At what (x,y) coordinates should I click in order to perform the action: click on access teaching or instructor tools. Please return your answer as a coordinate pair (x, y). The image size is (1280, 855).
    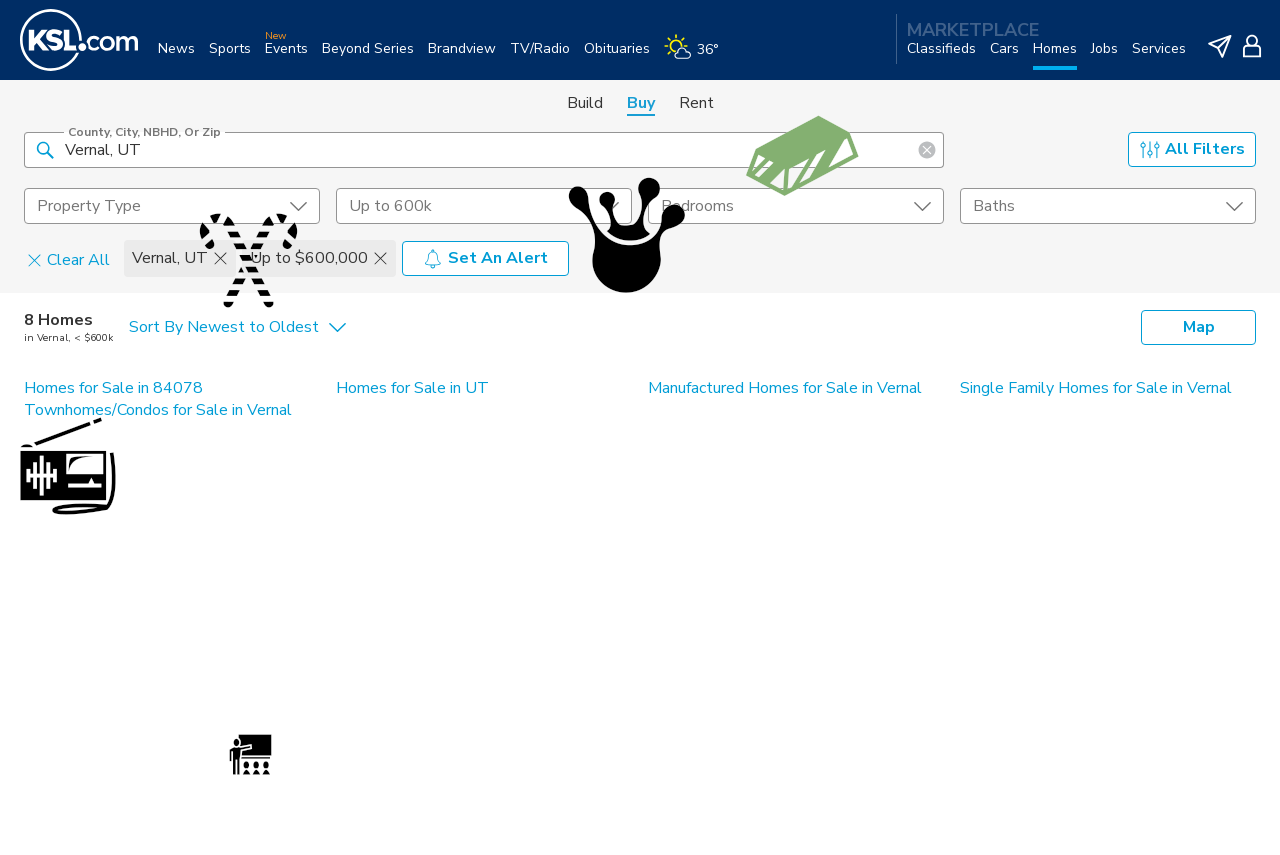
    Looking at the image, I should click on (250, 753).